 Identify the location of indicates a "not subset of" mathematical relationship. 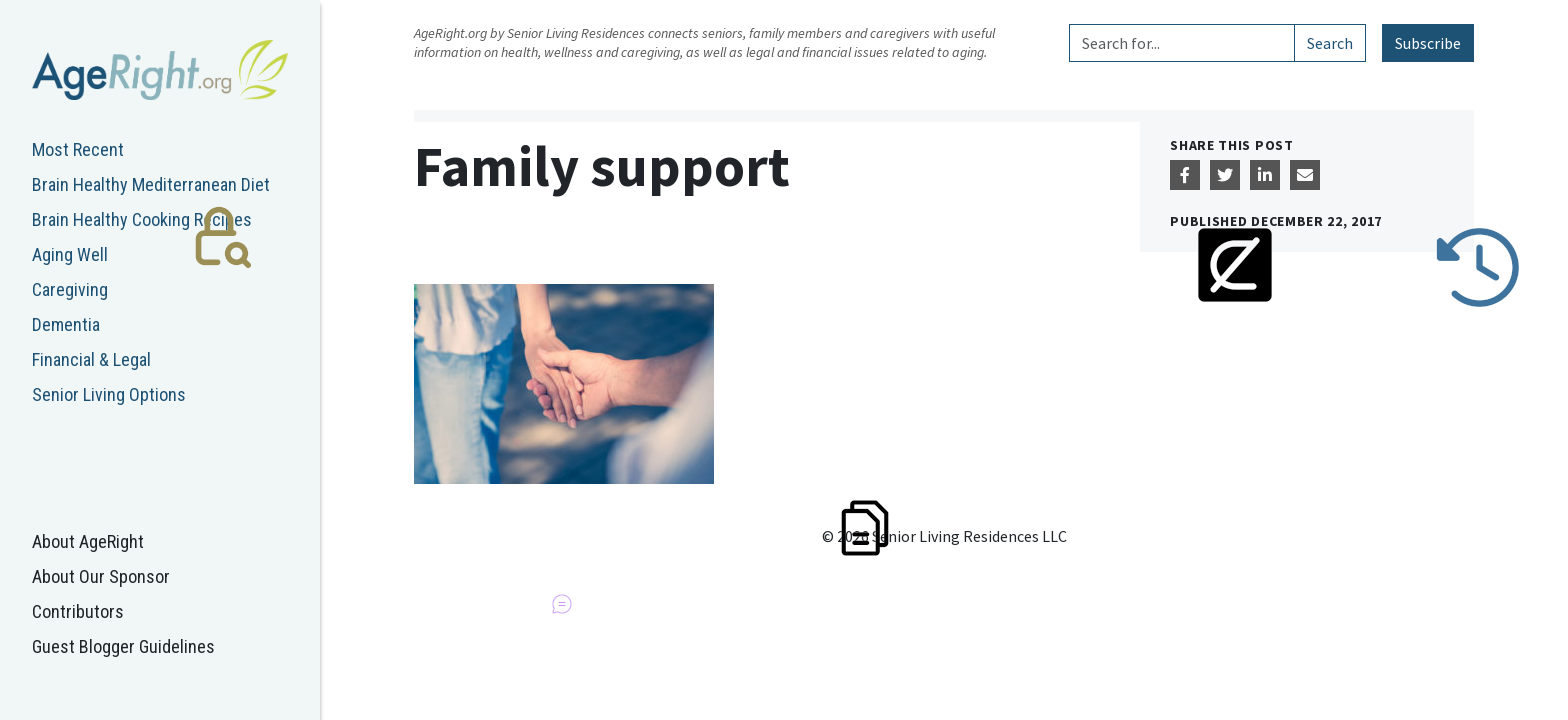
(1235, 265).